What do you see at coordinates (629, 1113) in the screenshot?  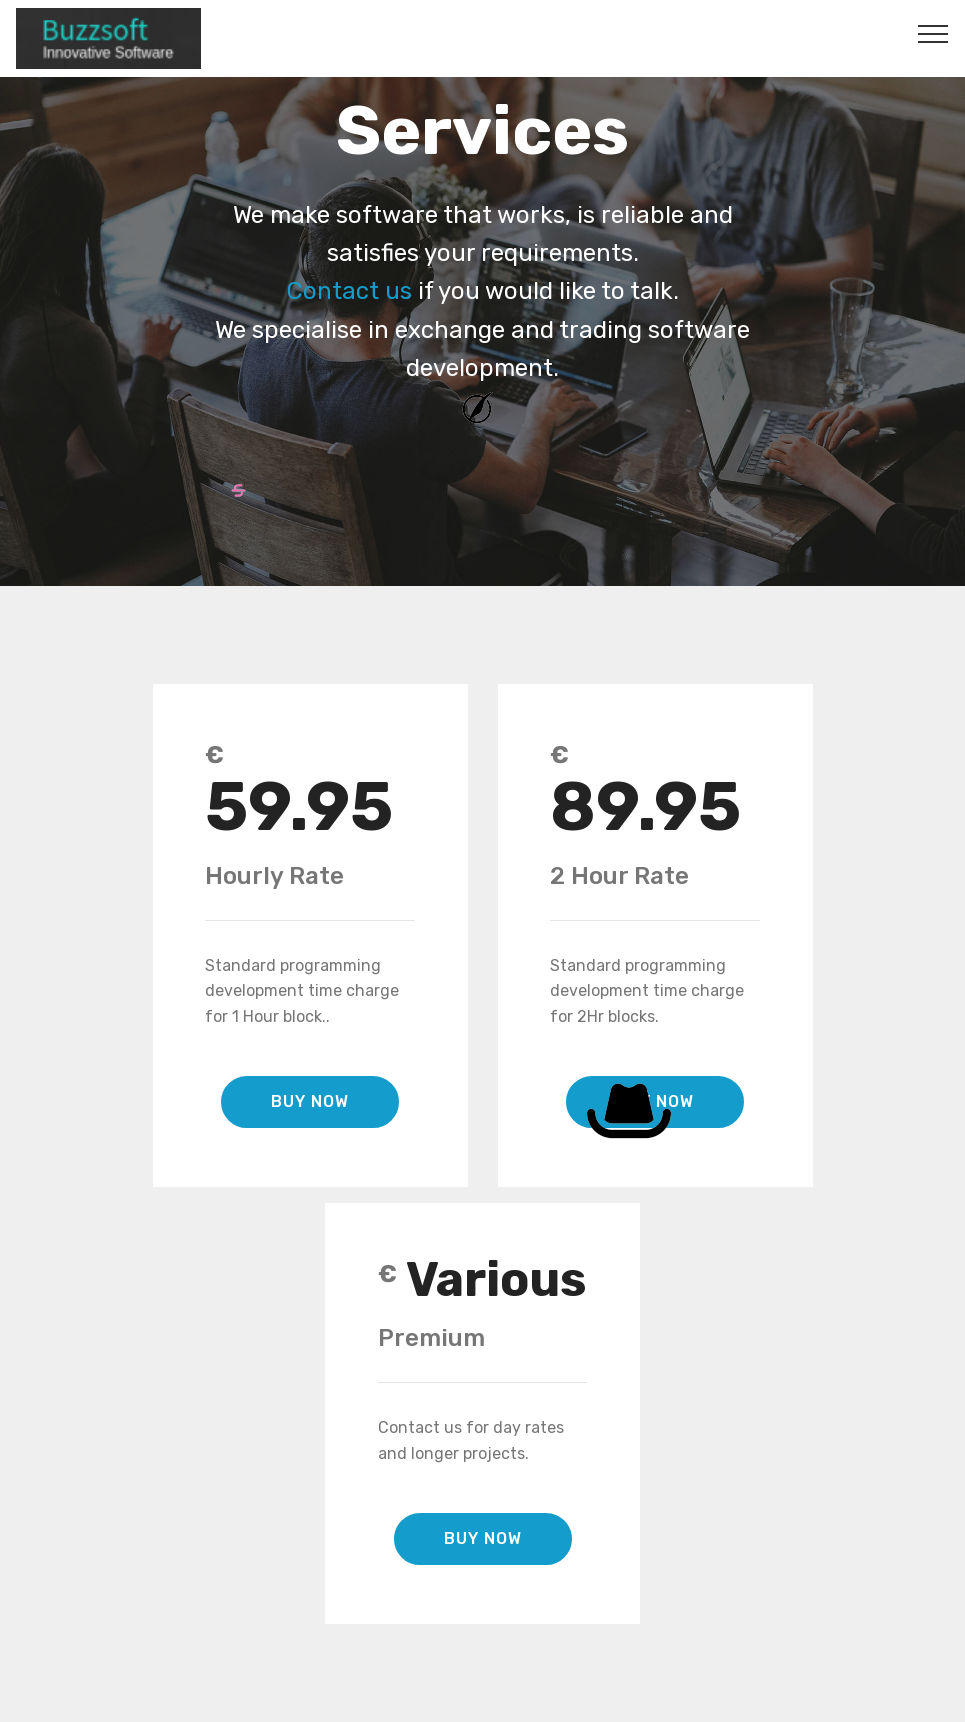 I see `select western or country theme` at bounding box center [629, 1113].